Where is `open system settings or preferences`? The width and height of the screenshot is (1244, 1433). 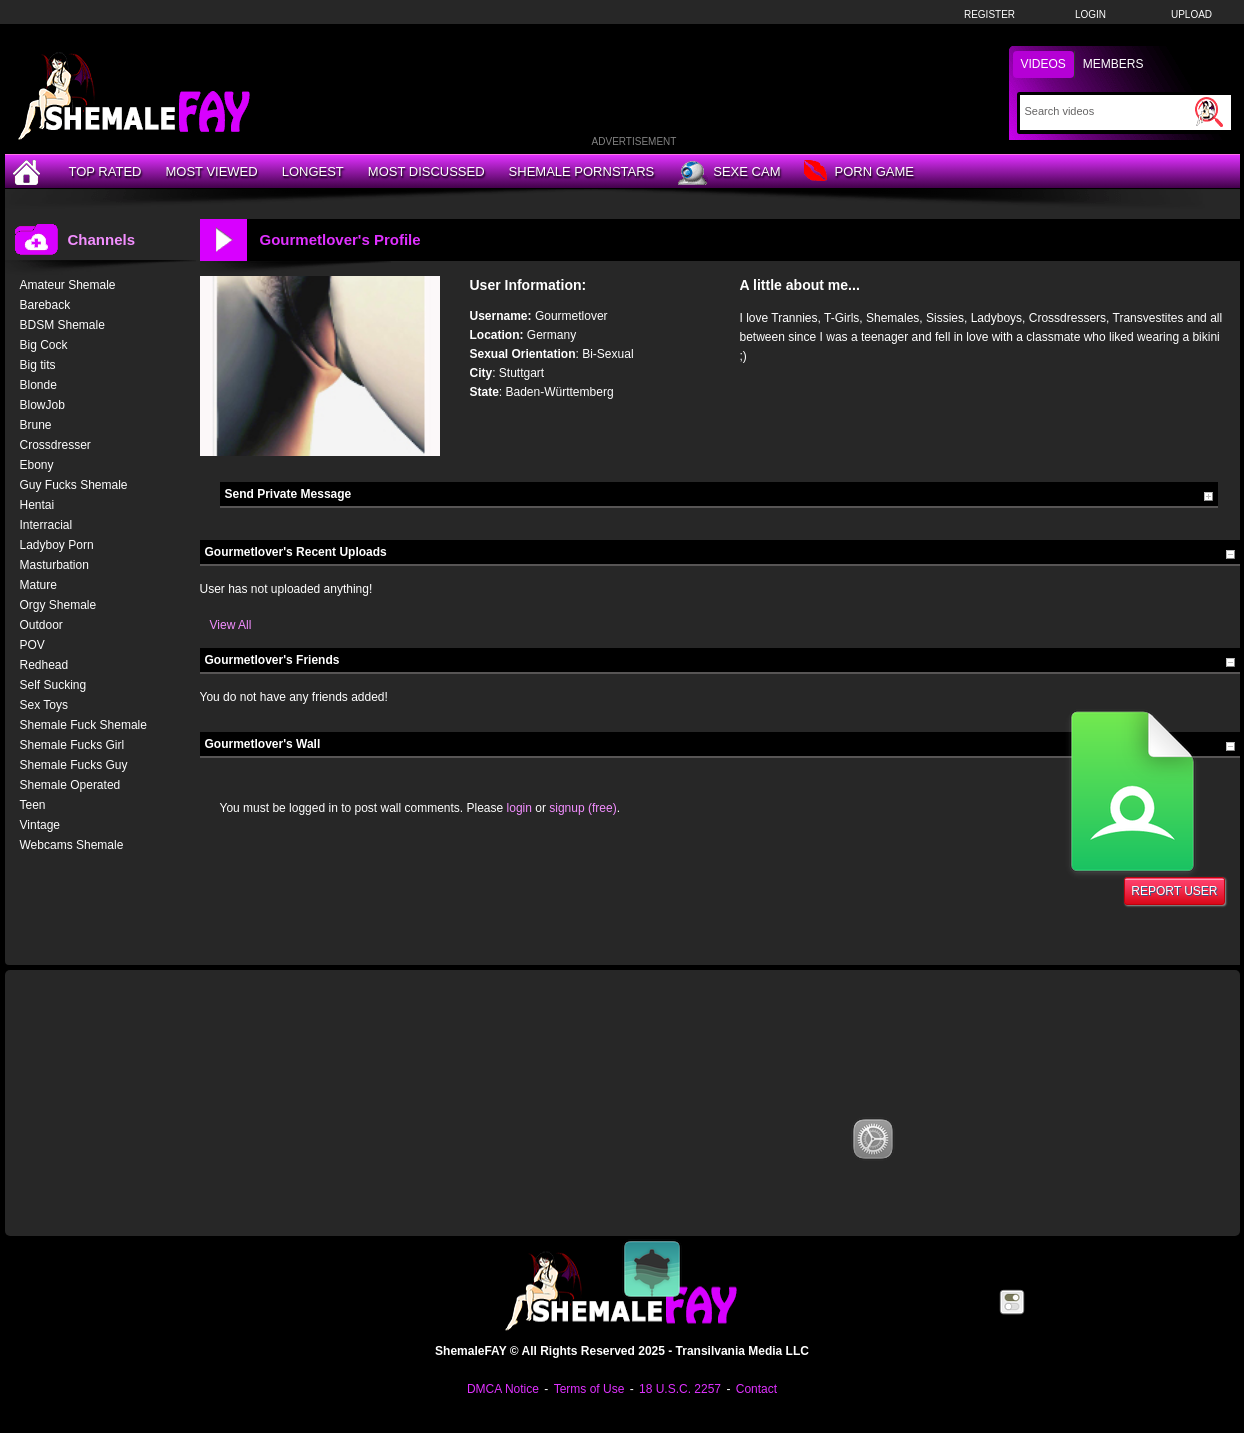 open system settings or preferences is located at coordinates (1012, 1302).